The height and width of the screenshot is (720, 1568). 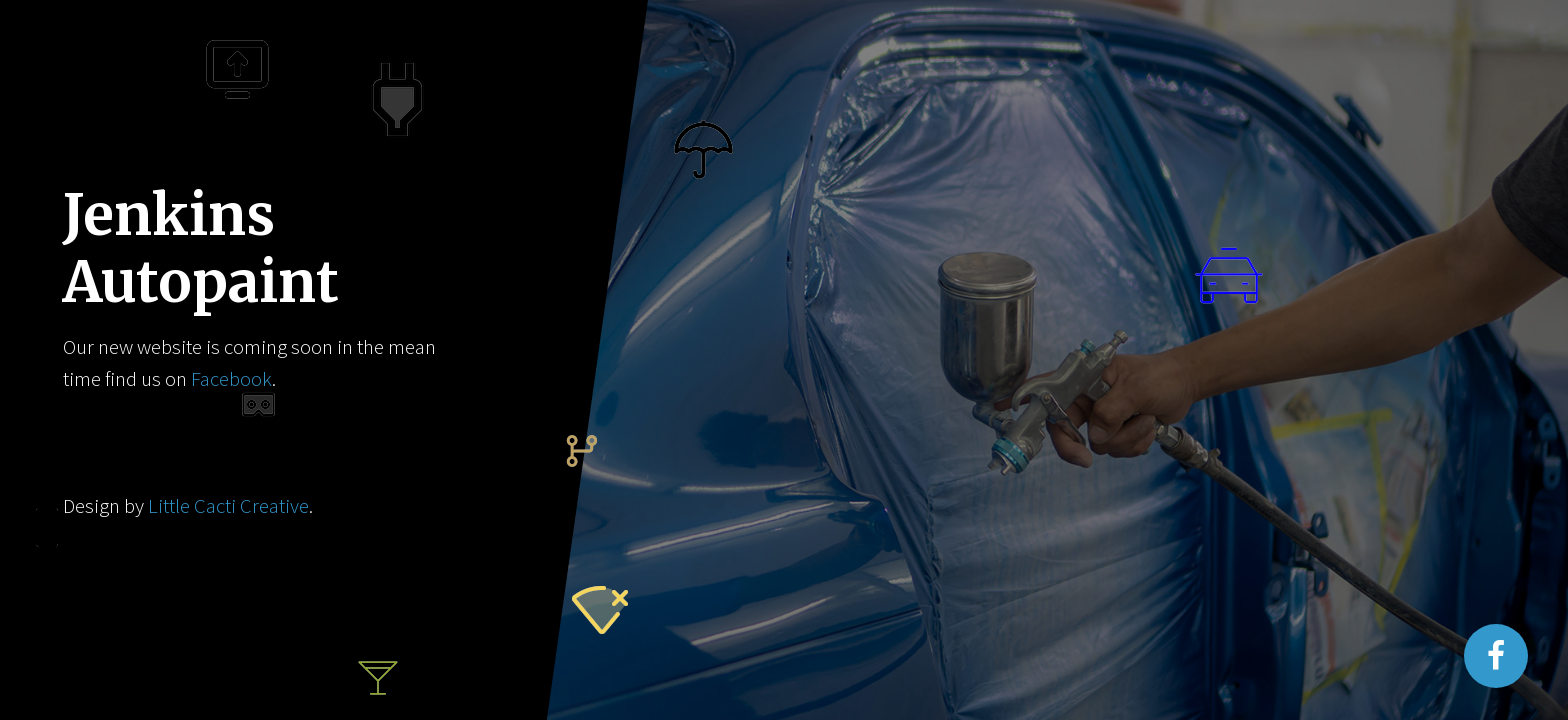 What do you see at coordinates (580, 451) in the screenshot?
I see `create a new branch in version control` at bounding box center [580, 451].